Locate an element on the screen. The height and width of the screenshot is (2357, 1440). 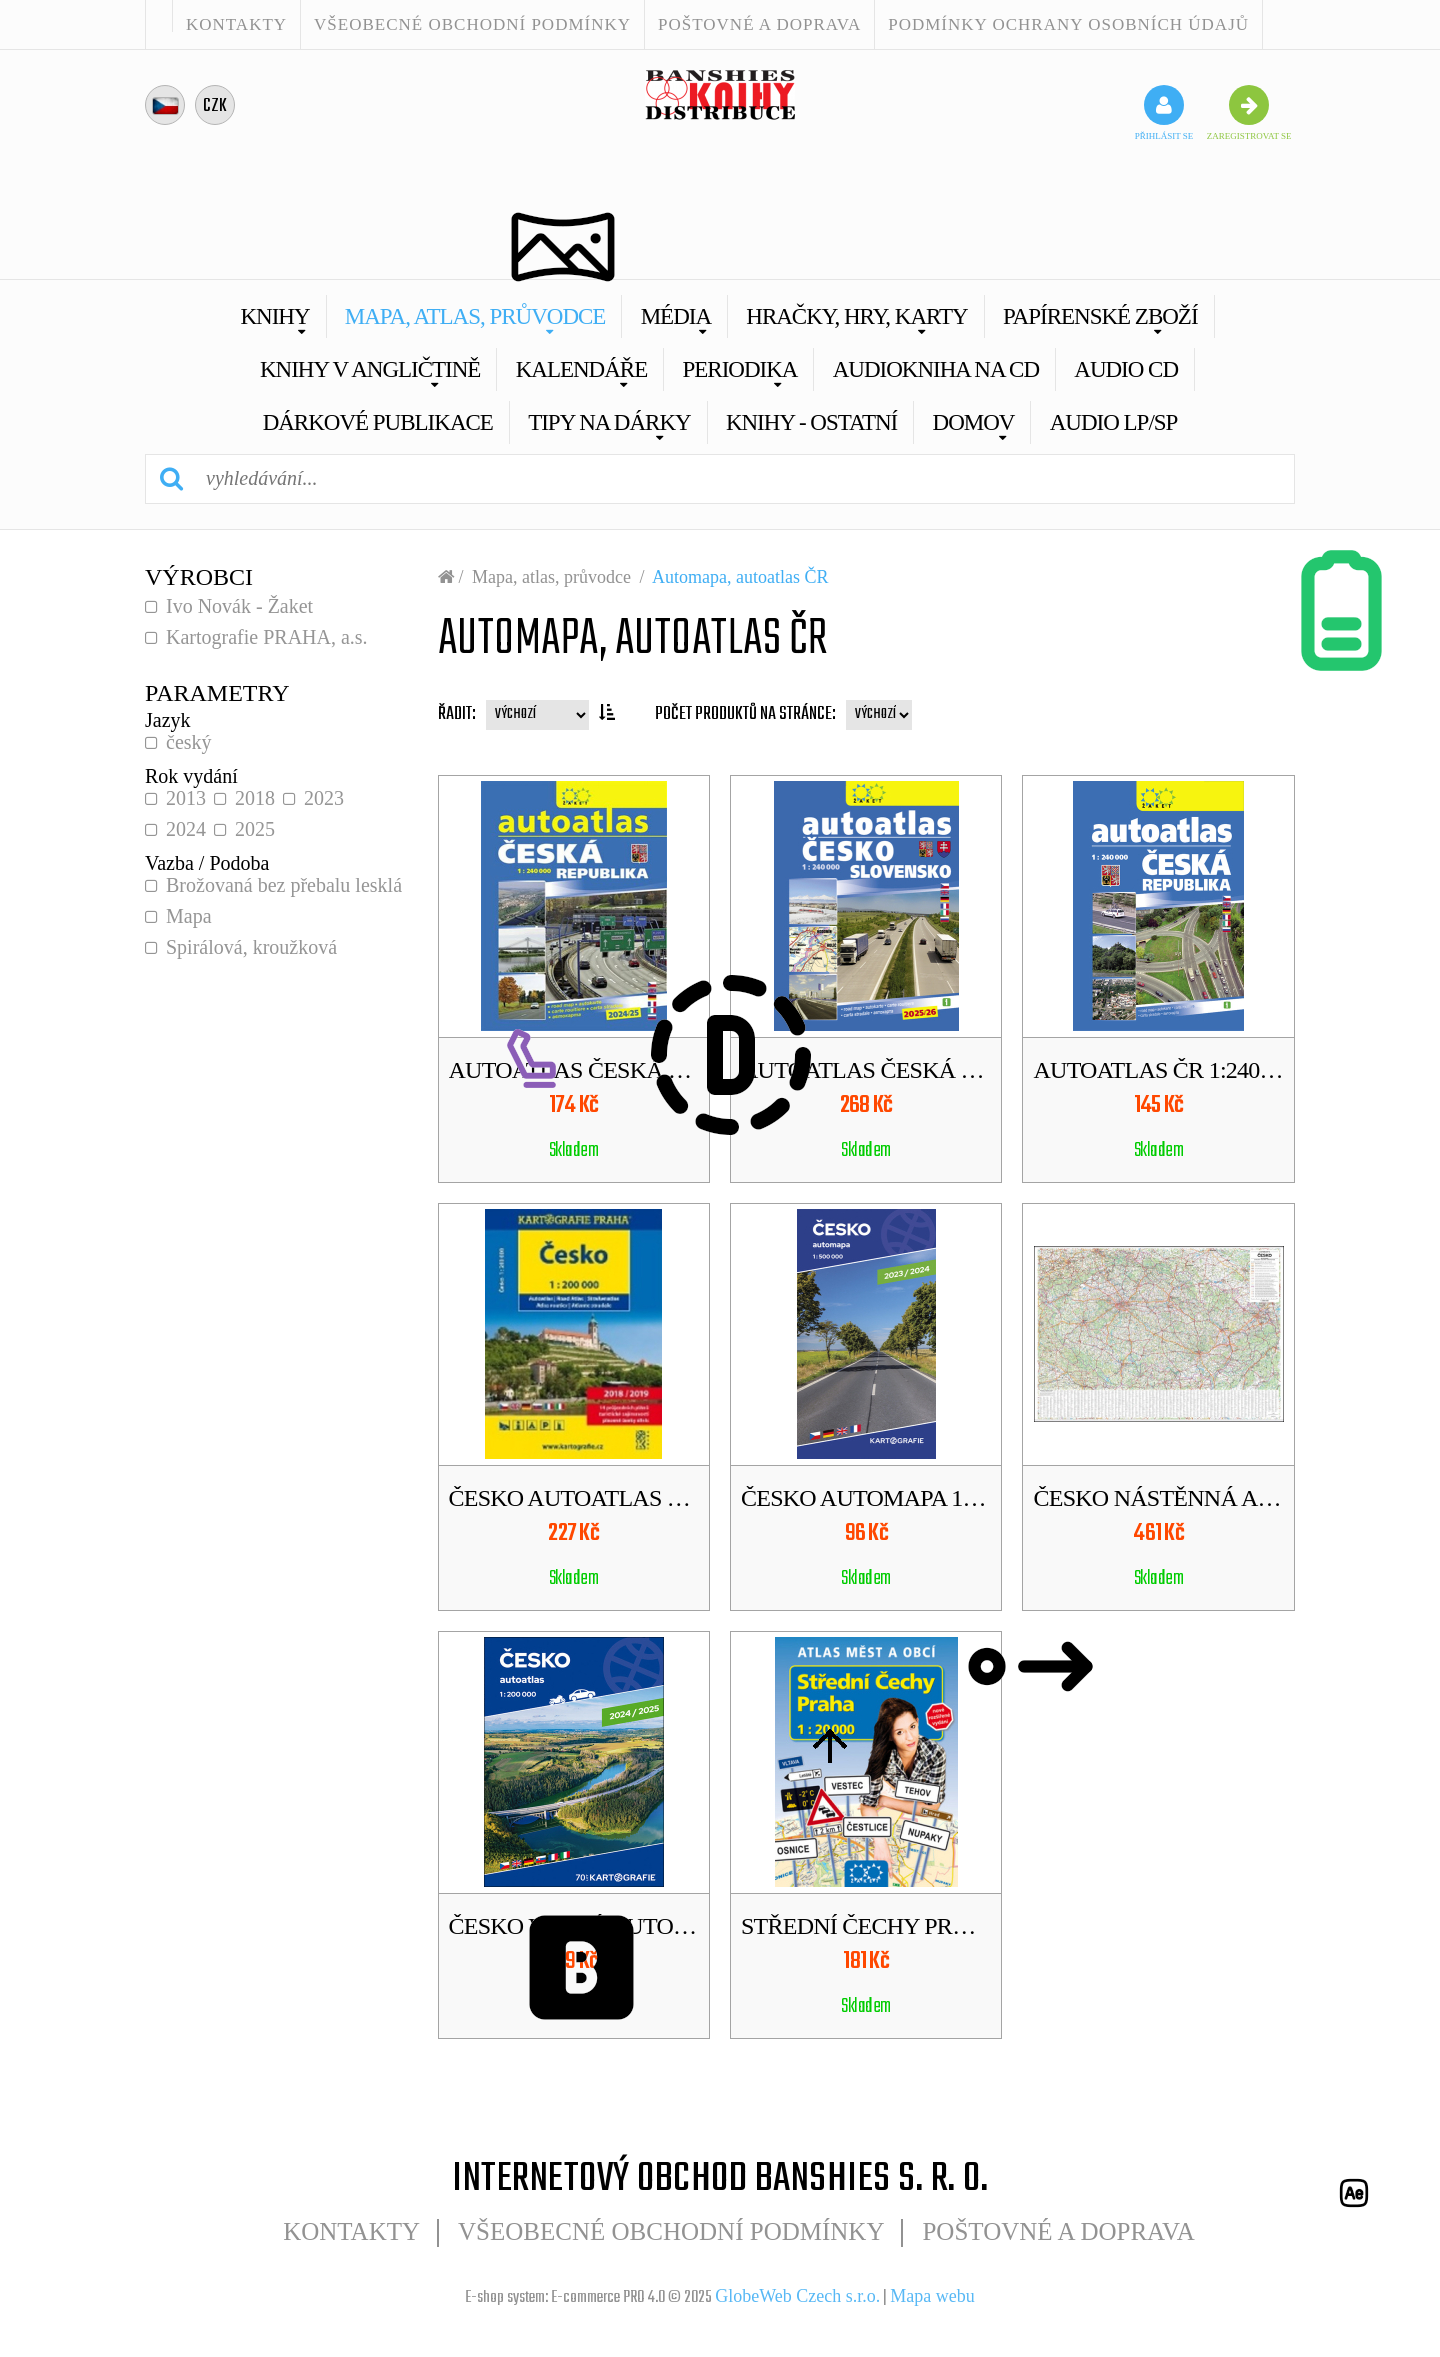
indicates draft or pending status is located at coordinates (731, 1055).